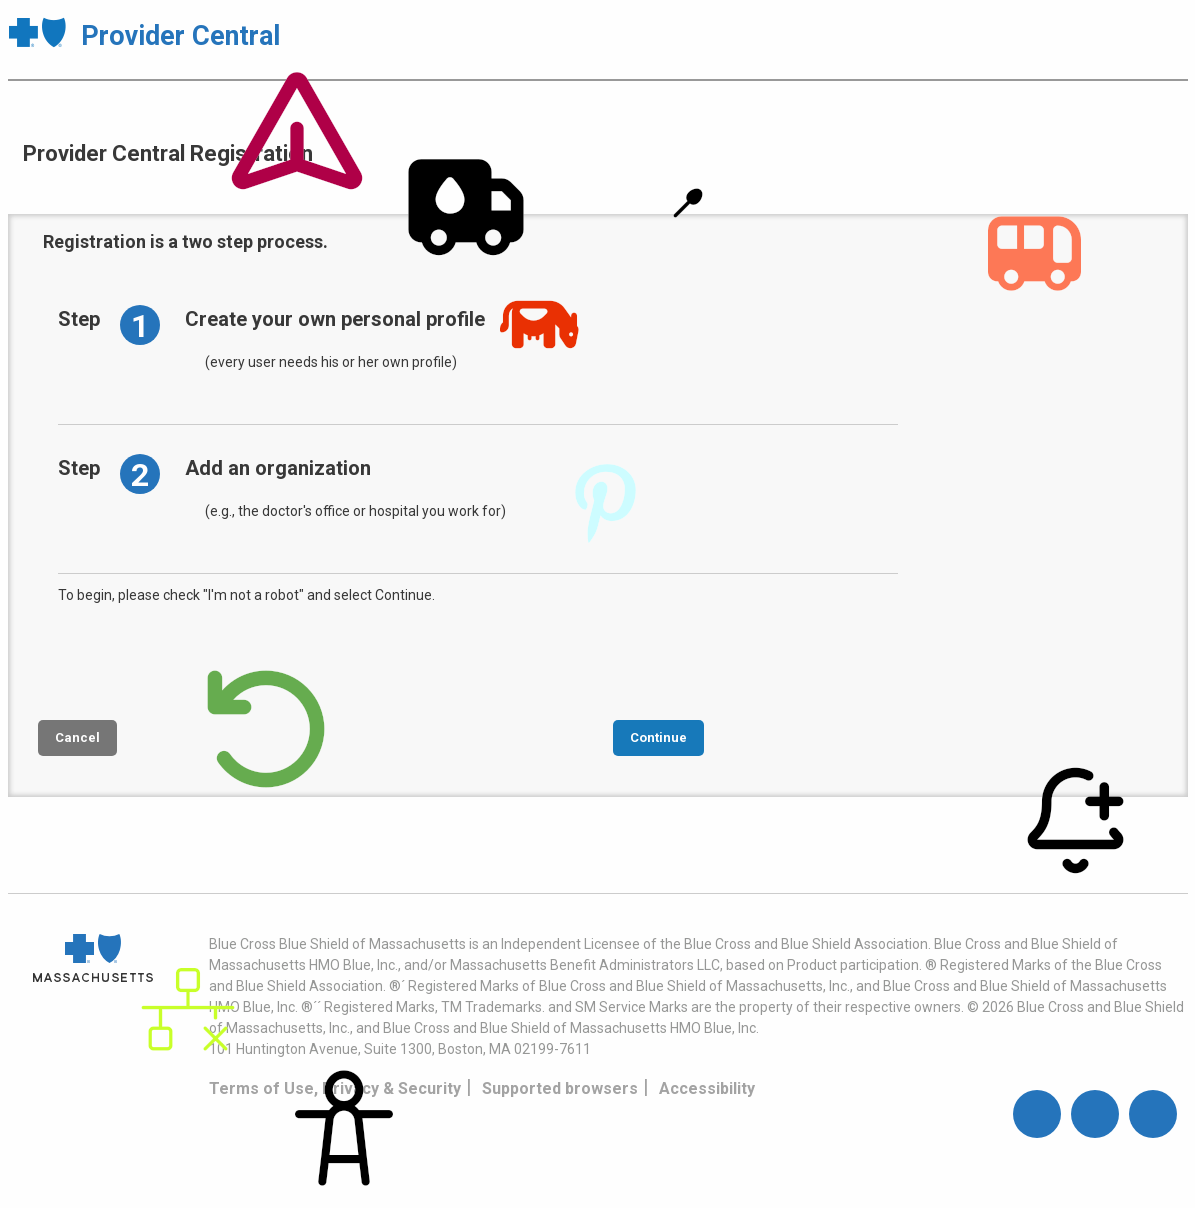 The height and width of the screenshot is (1208, 1195). I want to click on undo the last action, so click(266, 729).